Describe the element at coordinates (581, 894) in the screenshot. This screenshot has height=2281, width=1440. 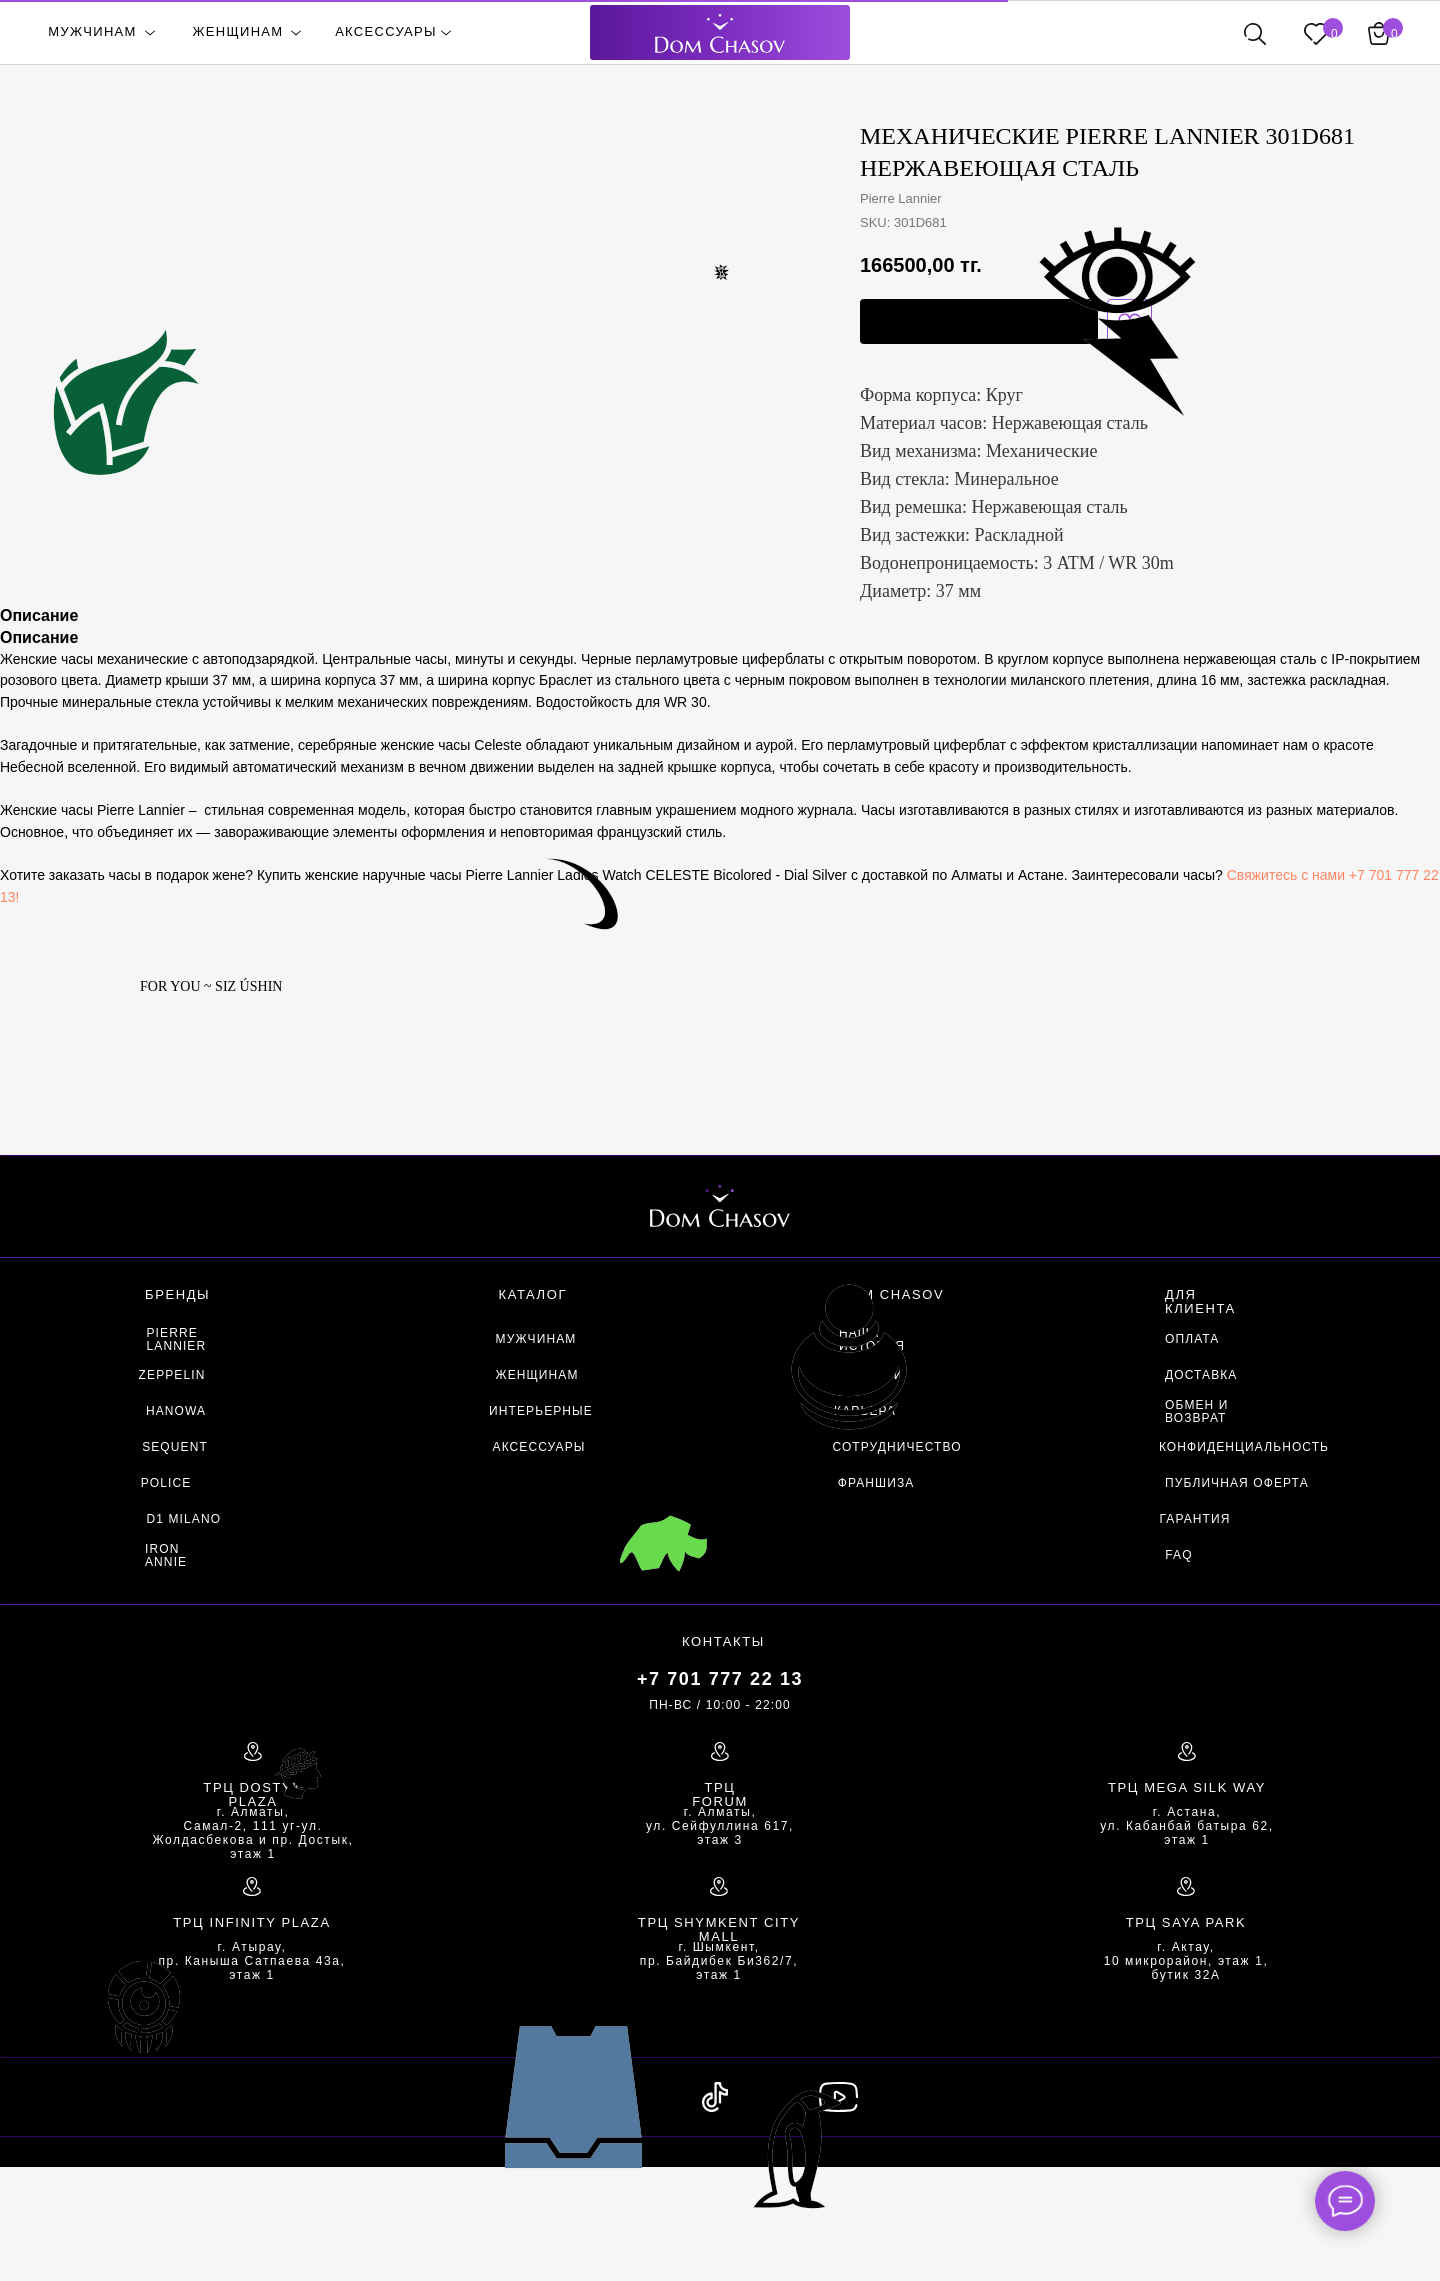
I see `perform a quick attack or slash action` at that location.